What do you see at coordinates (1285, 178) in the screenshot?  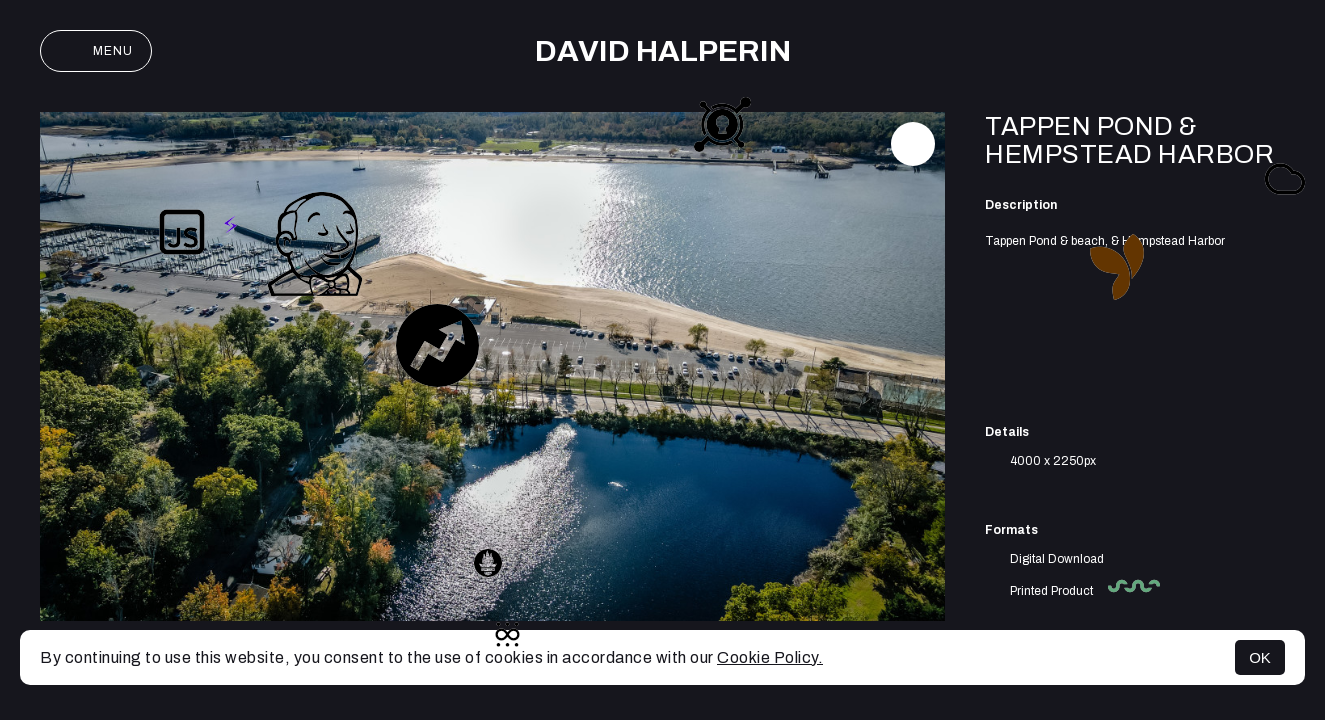 I see `indicates cloudy weather conditions` at bounding box center [1285, 178].